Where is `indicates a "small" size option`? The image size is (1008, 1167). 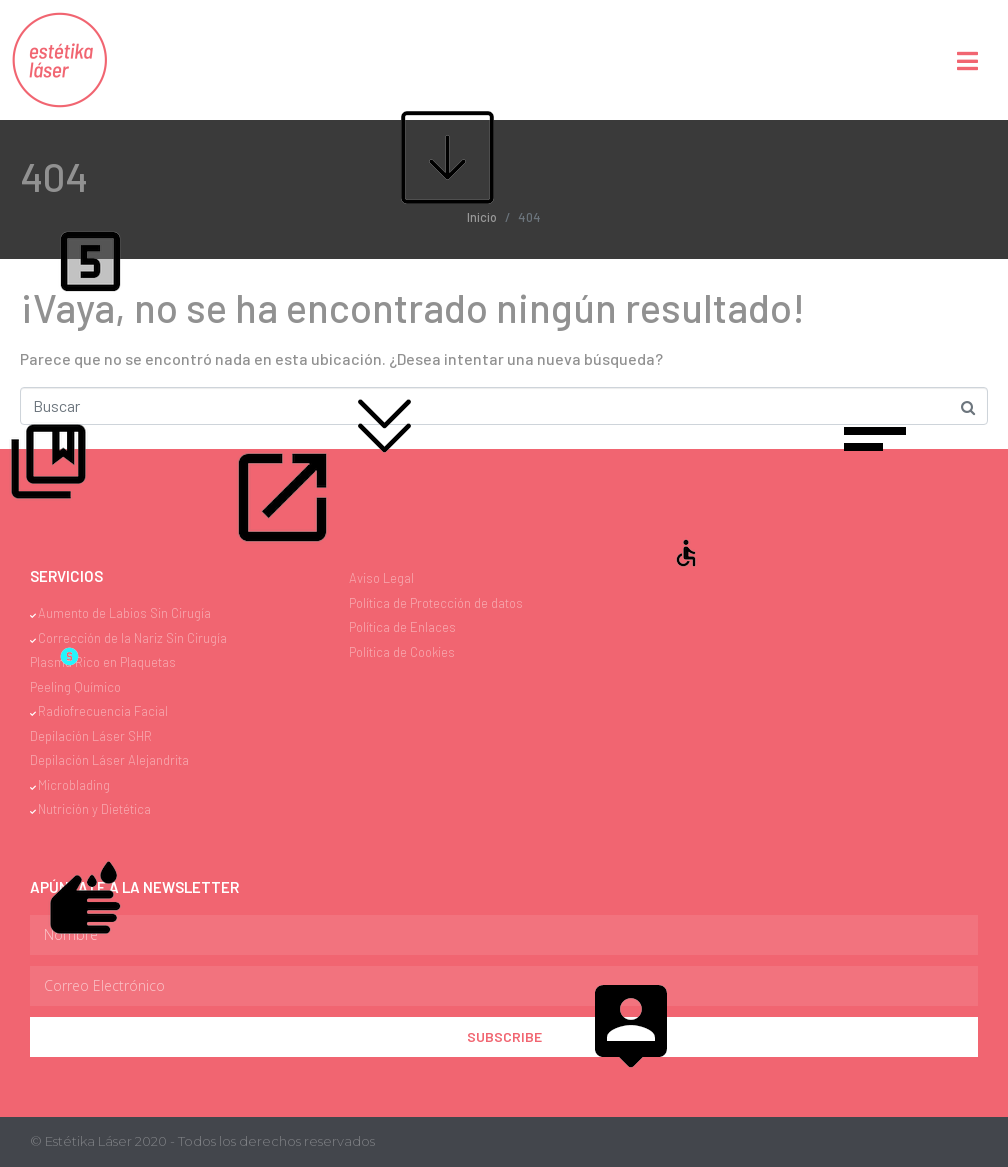
indicates a "small" size option is located at coordinates (69, 656).